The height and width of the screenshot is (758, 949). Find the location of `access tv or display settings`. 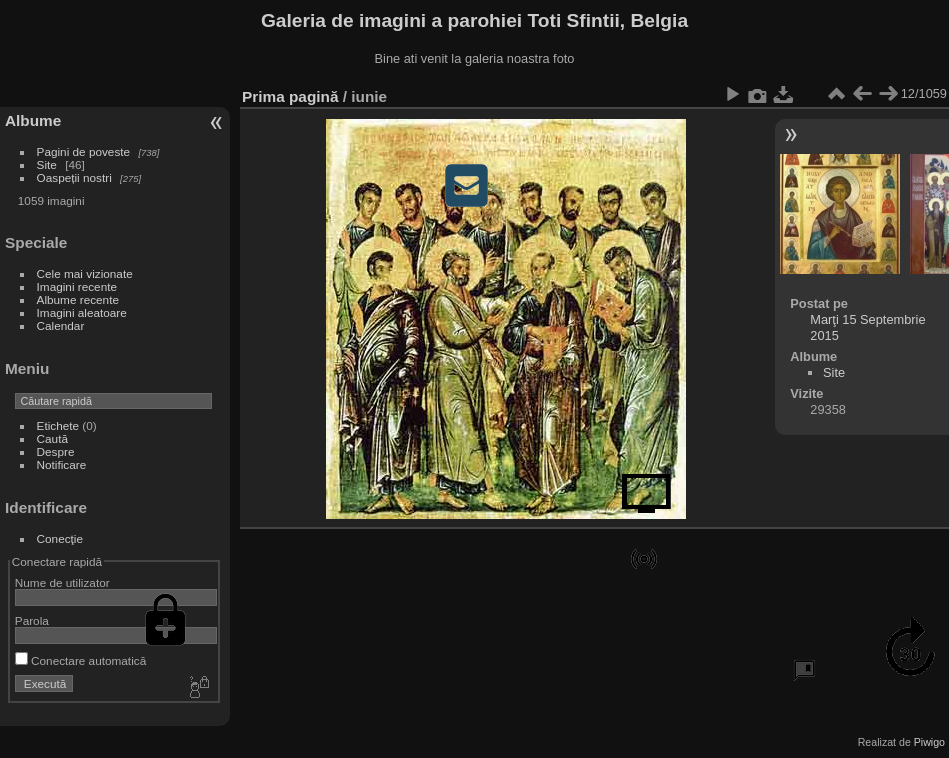

access tv or display settings is located at coordinates (646, 493).